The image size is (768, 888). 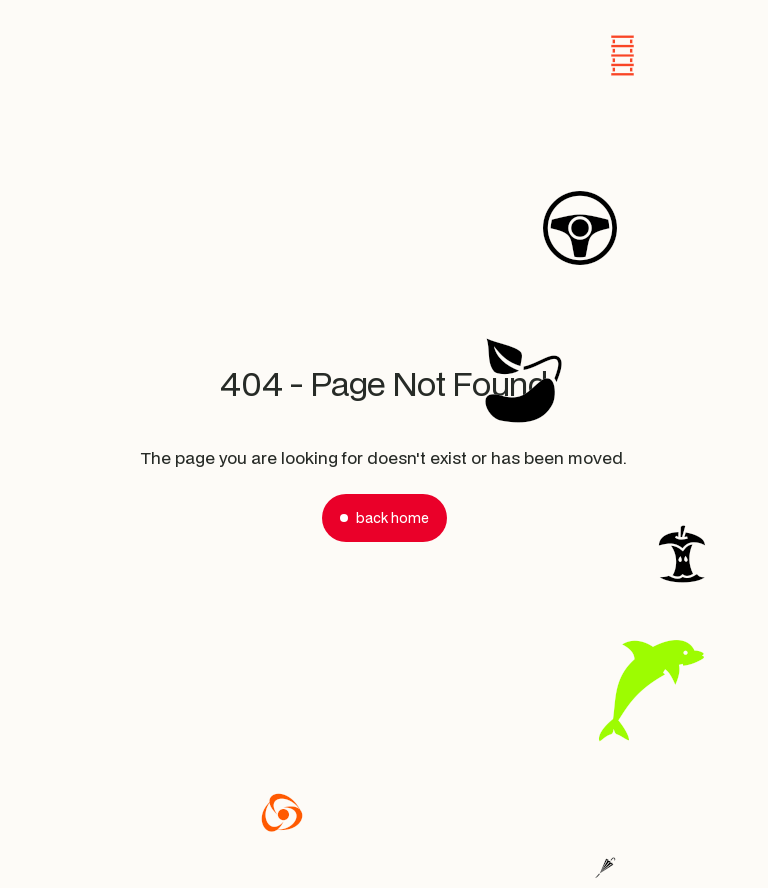 I want to click on plant a seed in your garden, so click(x=523, y=380).